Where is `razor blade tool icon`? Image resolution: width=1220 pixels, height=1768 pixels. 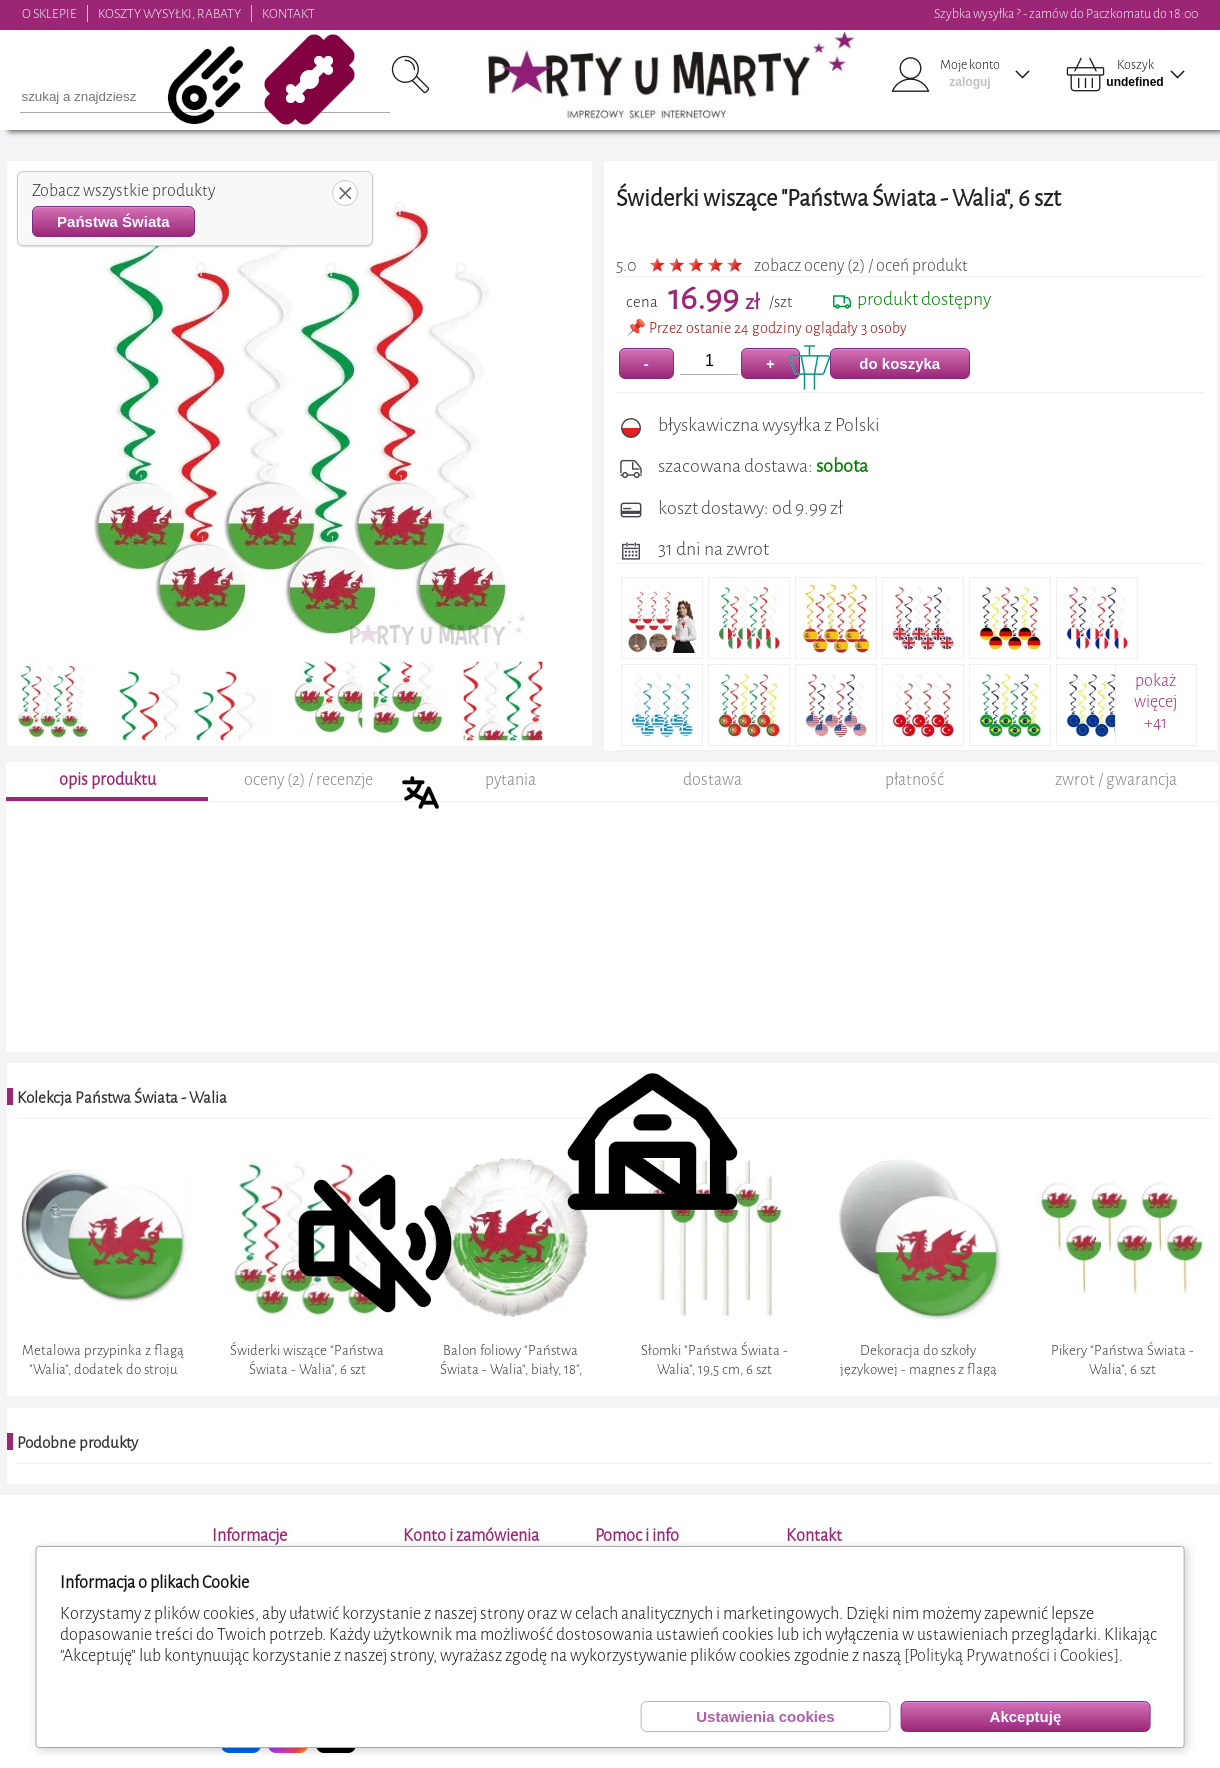 razor blade tool icon is located at coordinates (309, 79).